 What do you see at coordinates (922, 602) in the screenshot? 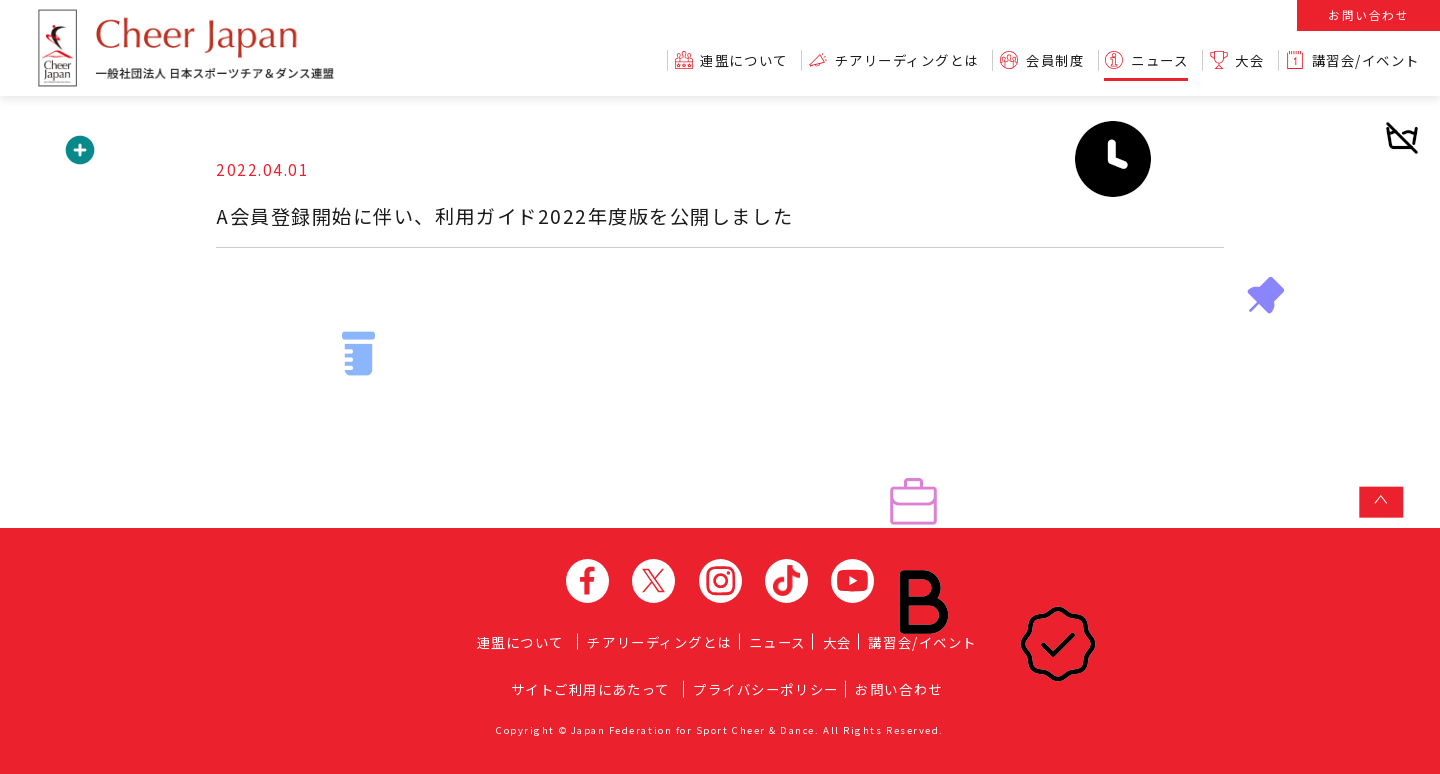
I see `apply bold formatting to selected text` at bounding box center [922, 602].